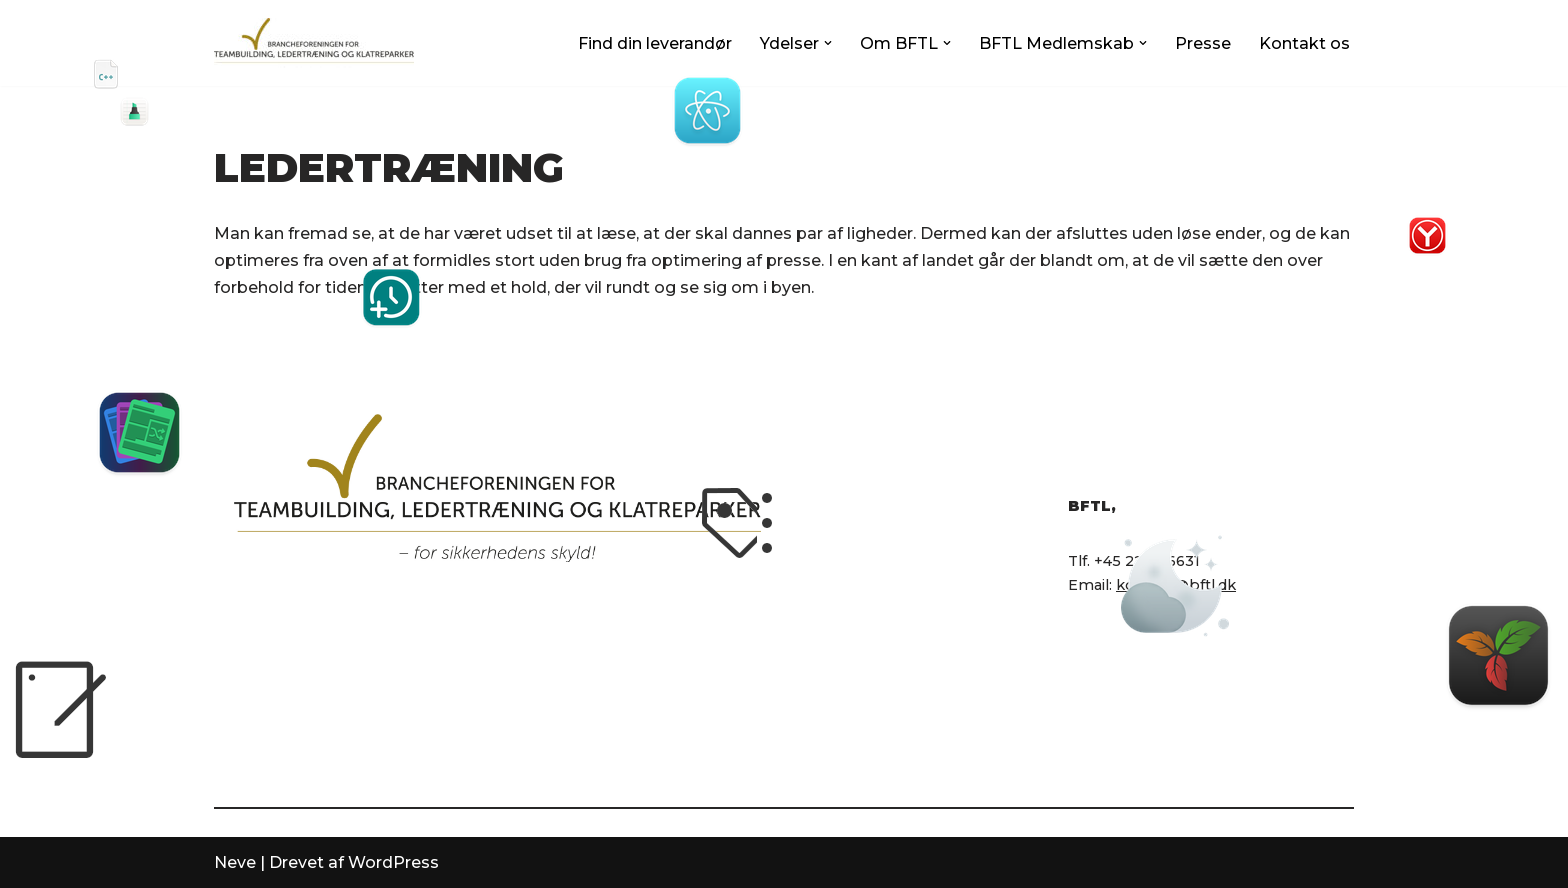  I want to click on view or manage music tags, so click(737, 523).